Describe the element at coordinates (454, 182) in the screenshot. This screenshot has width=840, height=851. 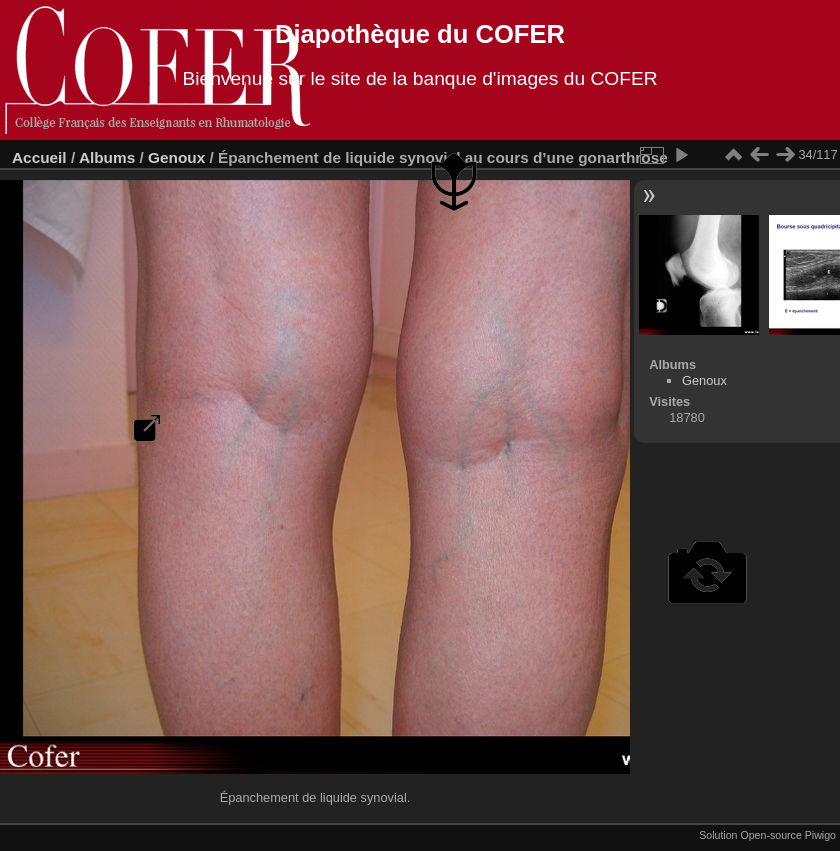
I see `access garden or plant-related features` at that location.